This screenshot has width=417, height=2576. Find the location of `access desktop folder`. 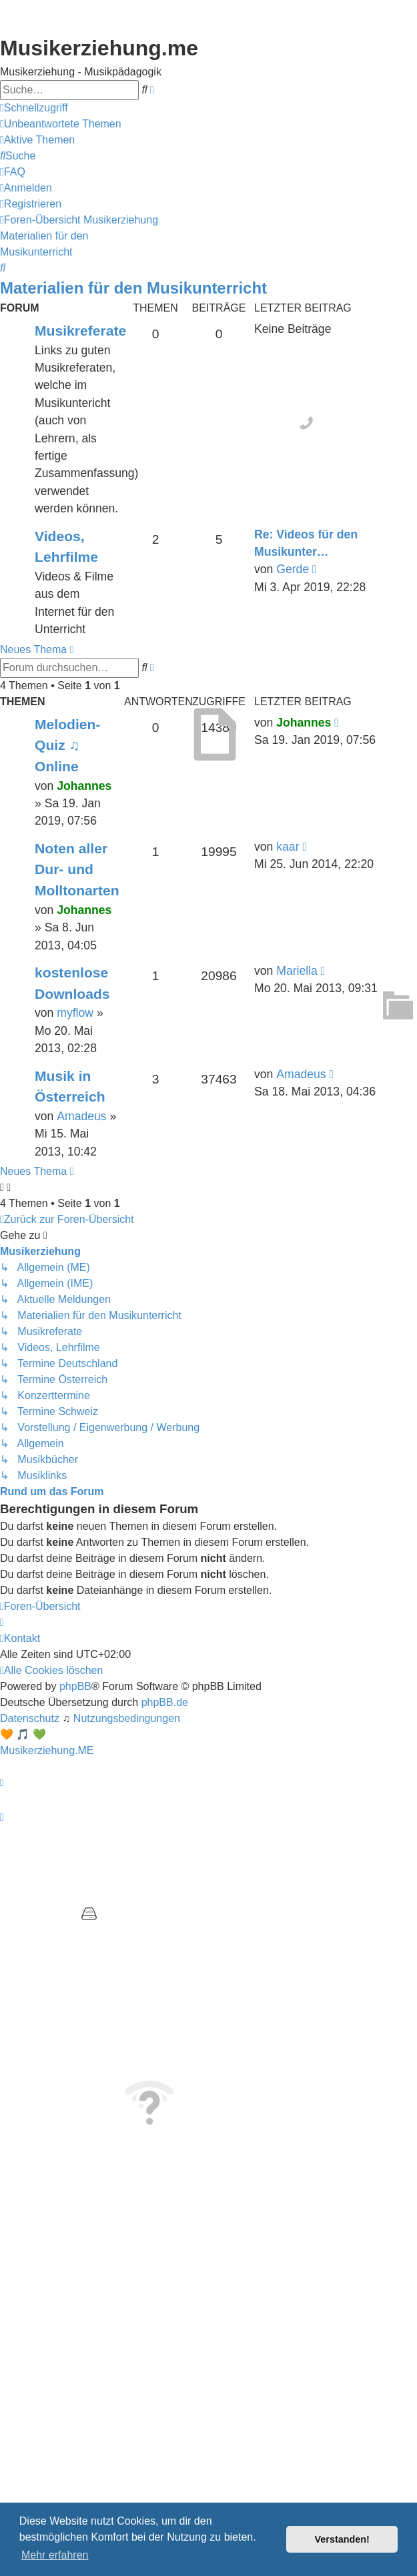

access desktop folder is located at coordinates (398, 1004).